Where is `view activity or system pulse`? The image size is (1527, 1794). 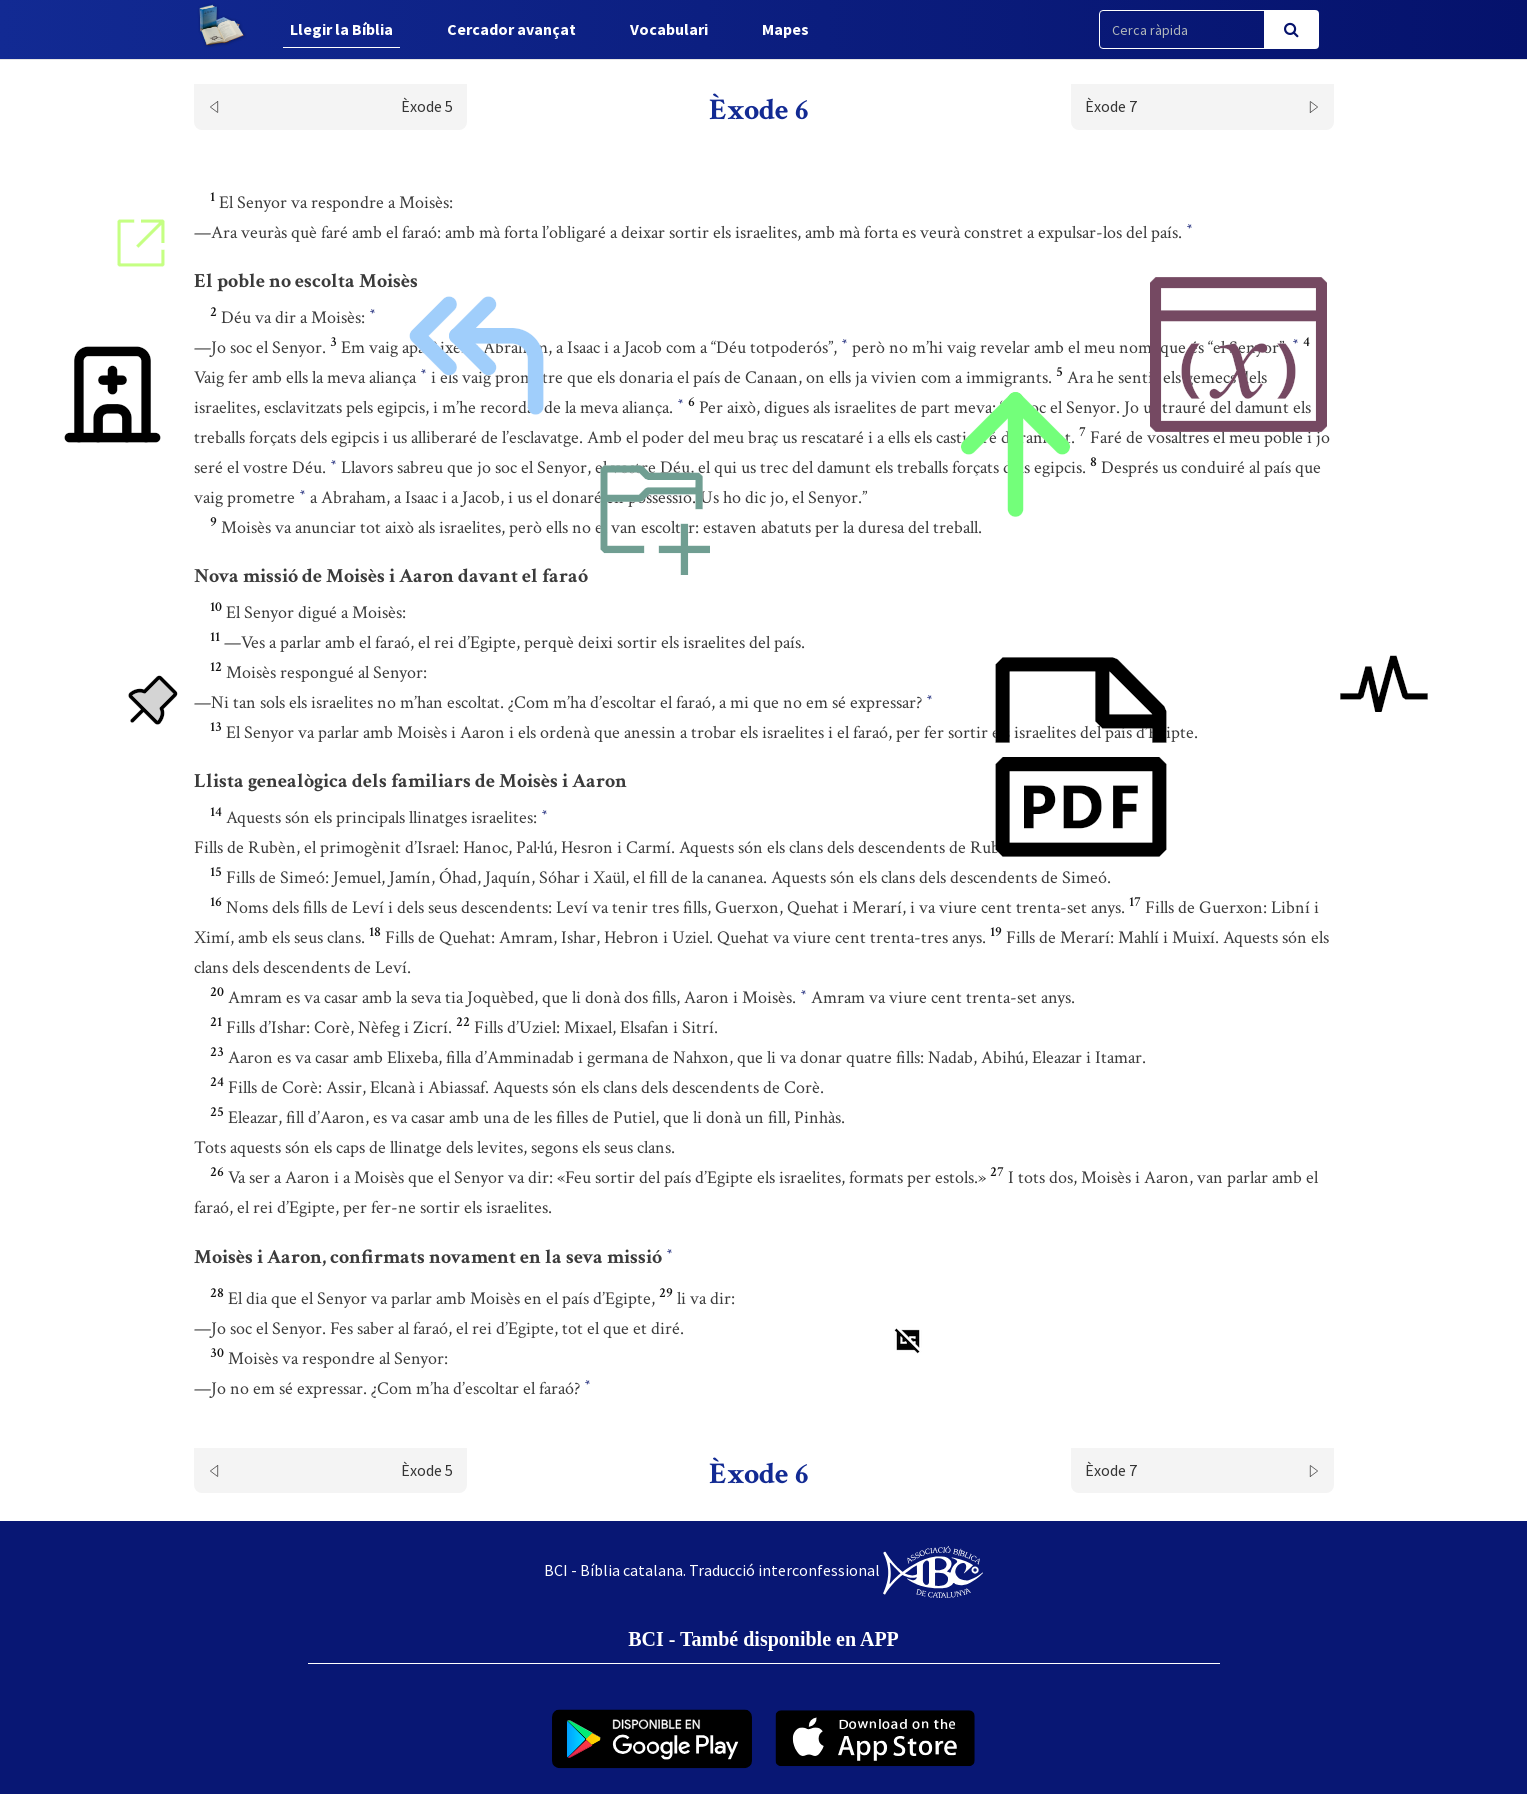 view activity or system pulse is located at coordinates (1384, 687).